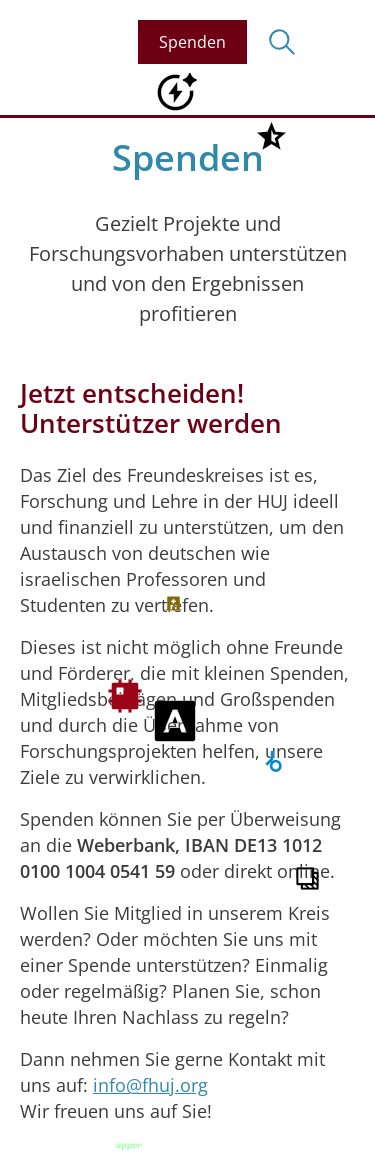 Image resolution: width=375 pixels, height=1172 pixels. What do you see at coordinates (125, 696) in the screenshot?
I see `view CPU or processor information` at bounding box center [125, 696].